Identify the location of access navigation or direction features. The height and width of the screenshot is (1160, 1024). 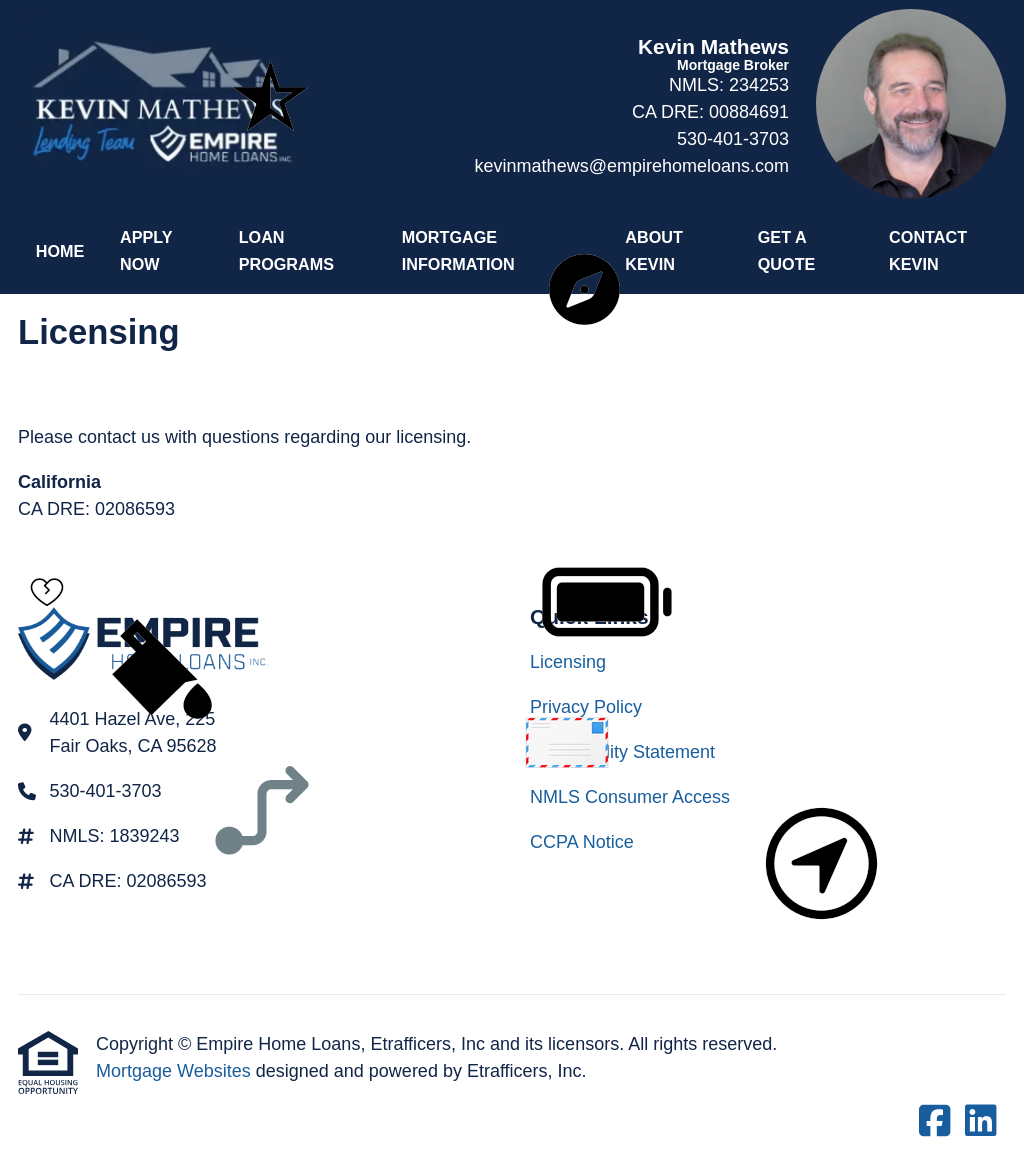
(584, 289).